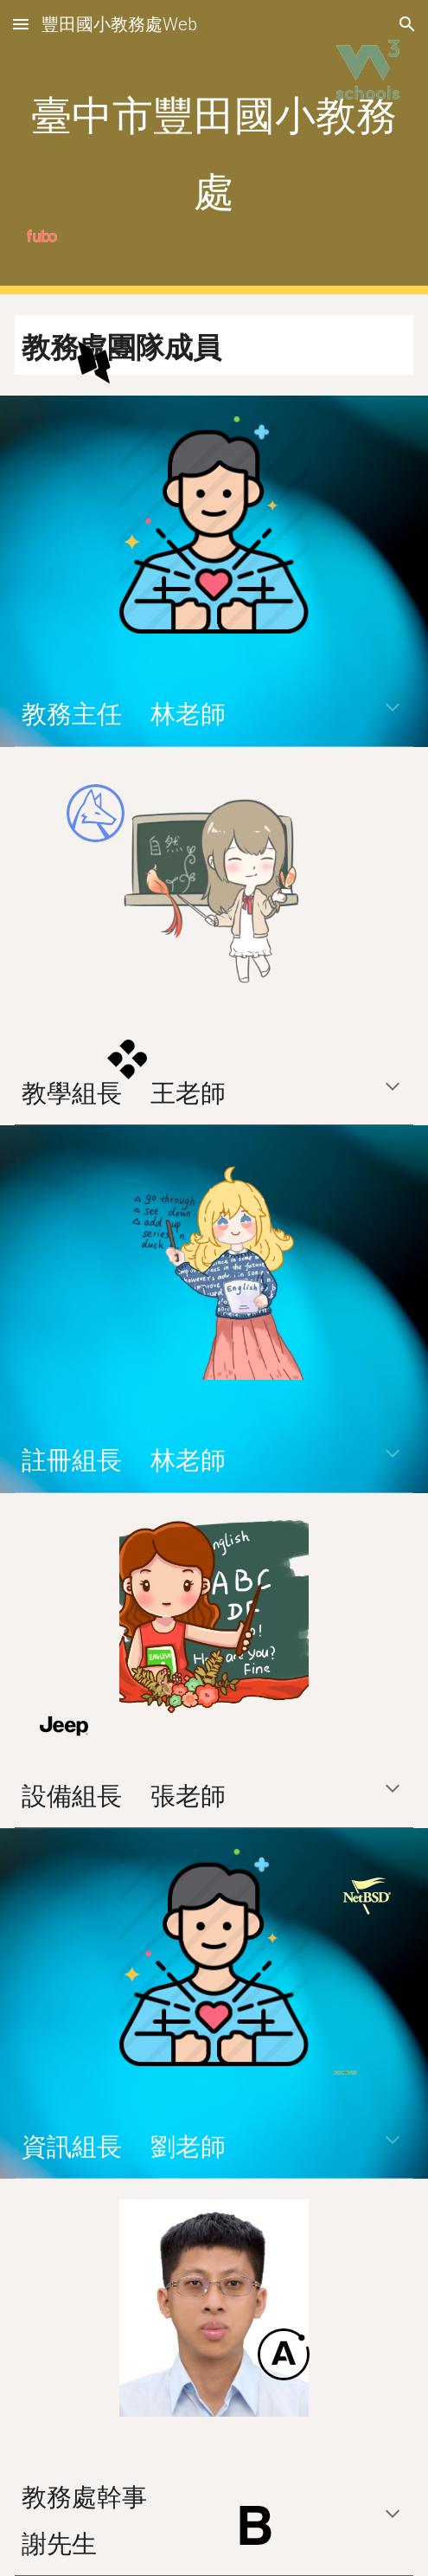 The height and width of the screenshot is (2576, 428). What do you see at coordinates (42, 235) in the screenshot?
I see `open the fuboTV streaming app` at bounding box center [42, 235].